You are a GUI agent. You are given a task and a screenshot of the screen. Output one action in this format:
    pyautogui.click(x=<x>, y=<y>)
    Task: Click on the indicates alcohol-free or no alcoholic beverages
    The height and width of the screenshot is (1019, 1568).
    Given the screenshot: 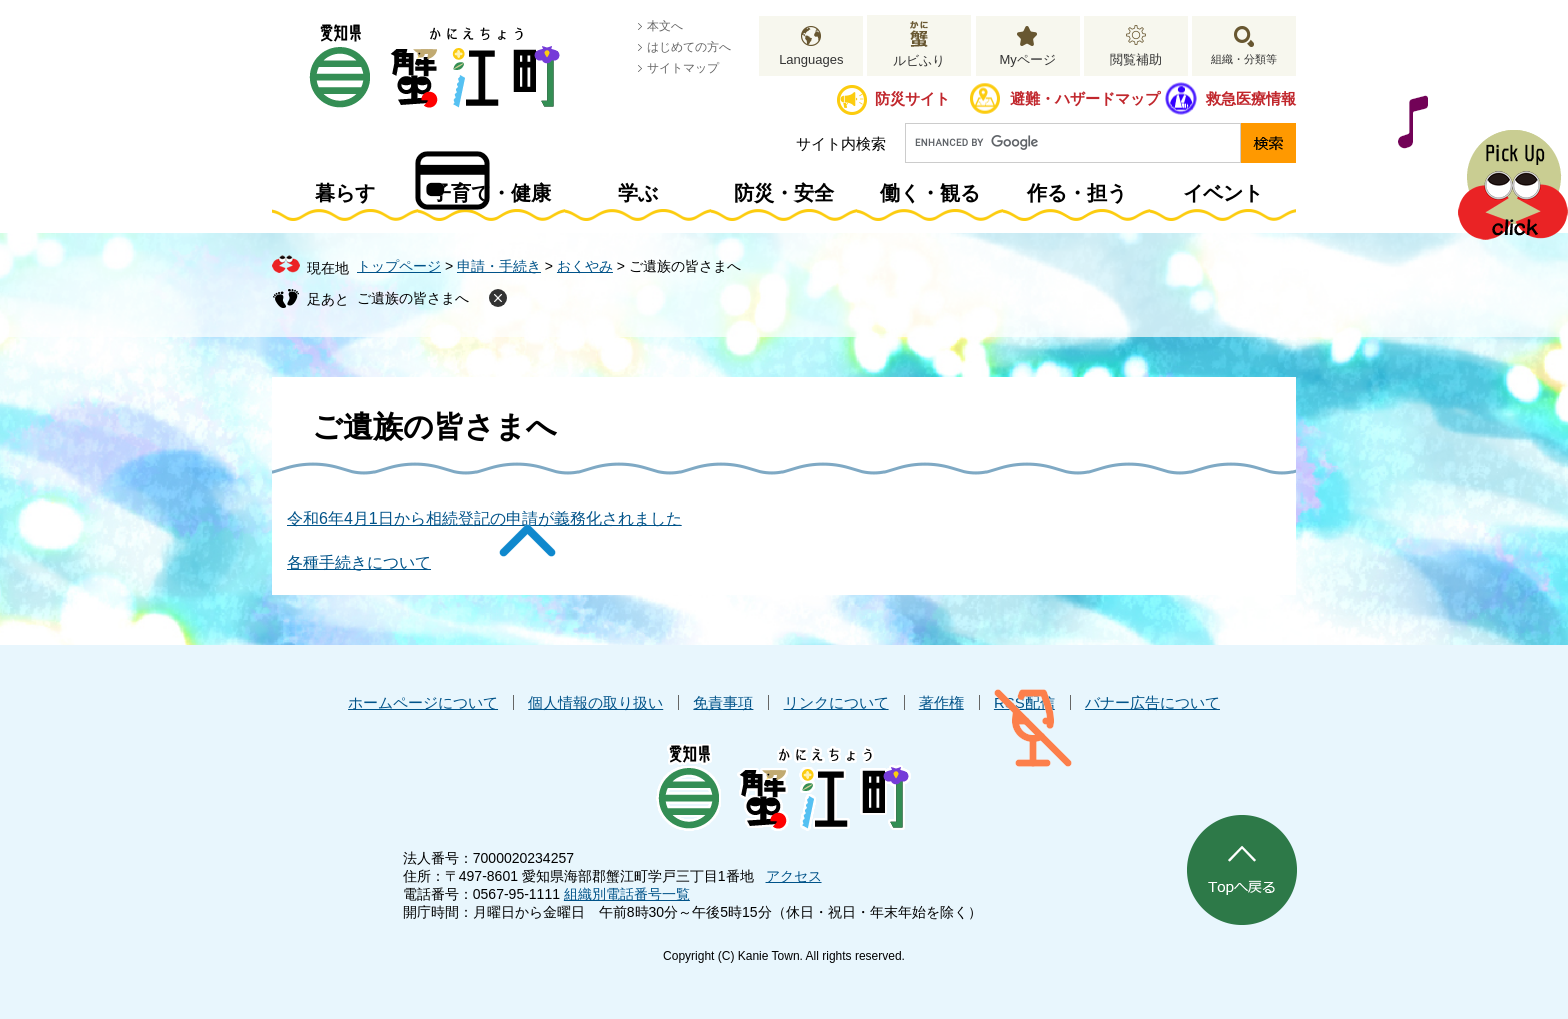 What is the action you would take?
    pyautogui.click(x=1033, y=728)
    